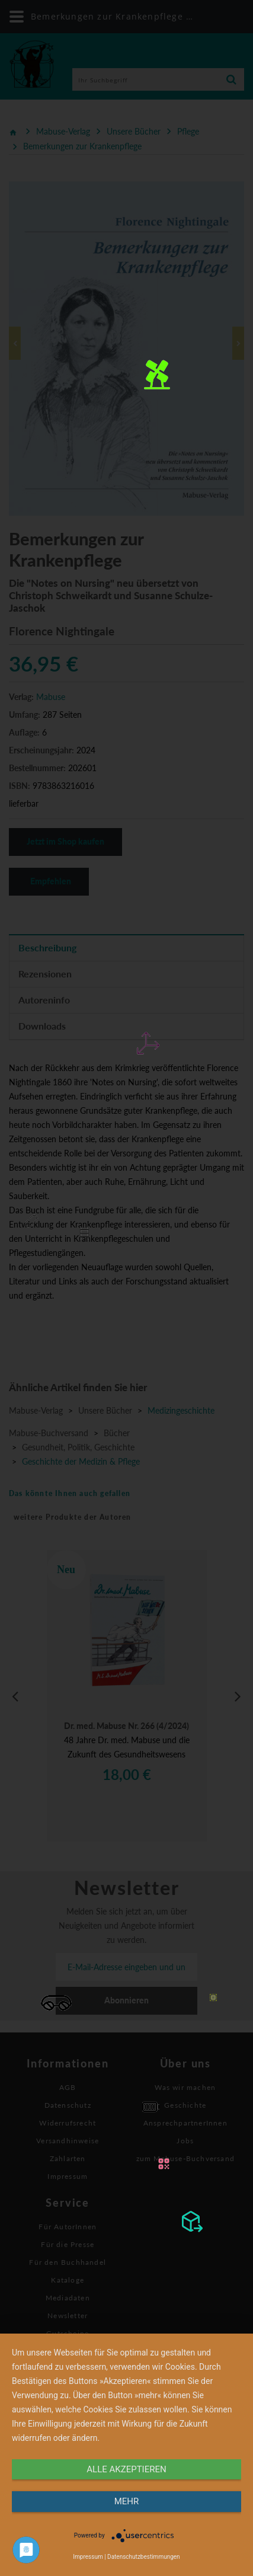  What do you see at coordinates (191, 2222) in the screenshot?
I see `method with return value in code editor` at bounding box center [191, 2222].